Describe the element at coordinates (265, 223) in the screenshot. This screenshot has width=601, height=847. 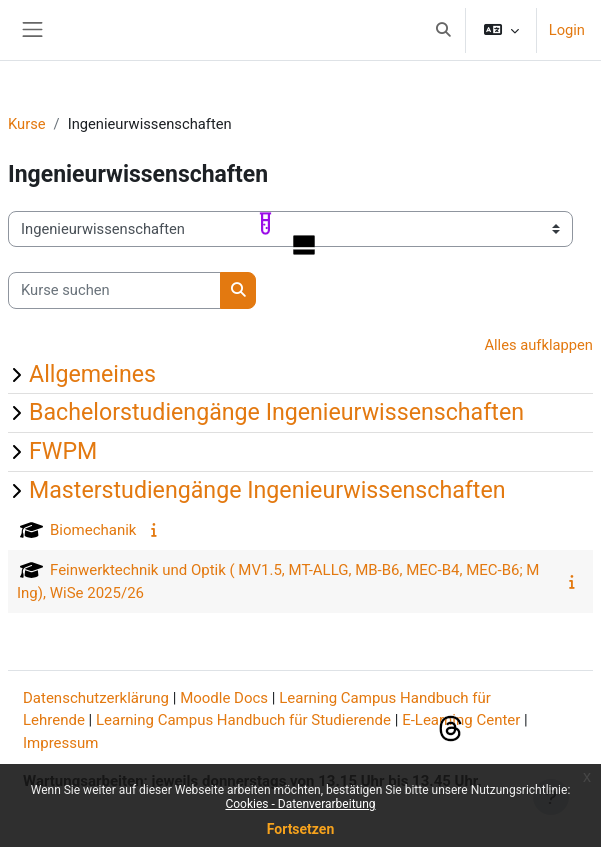
I see `access lab results or test data` at that location.